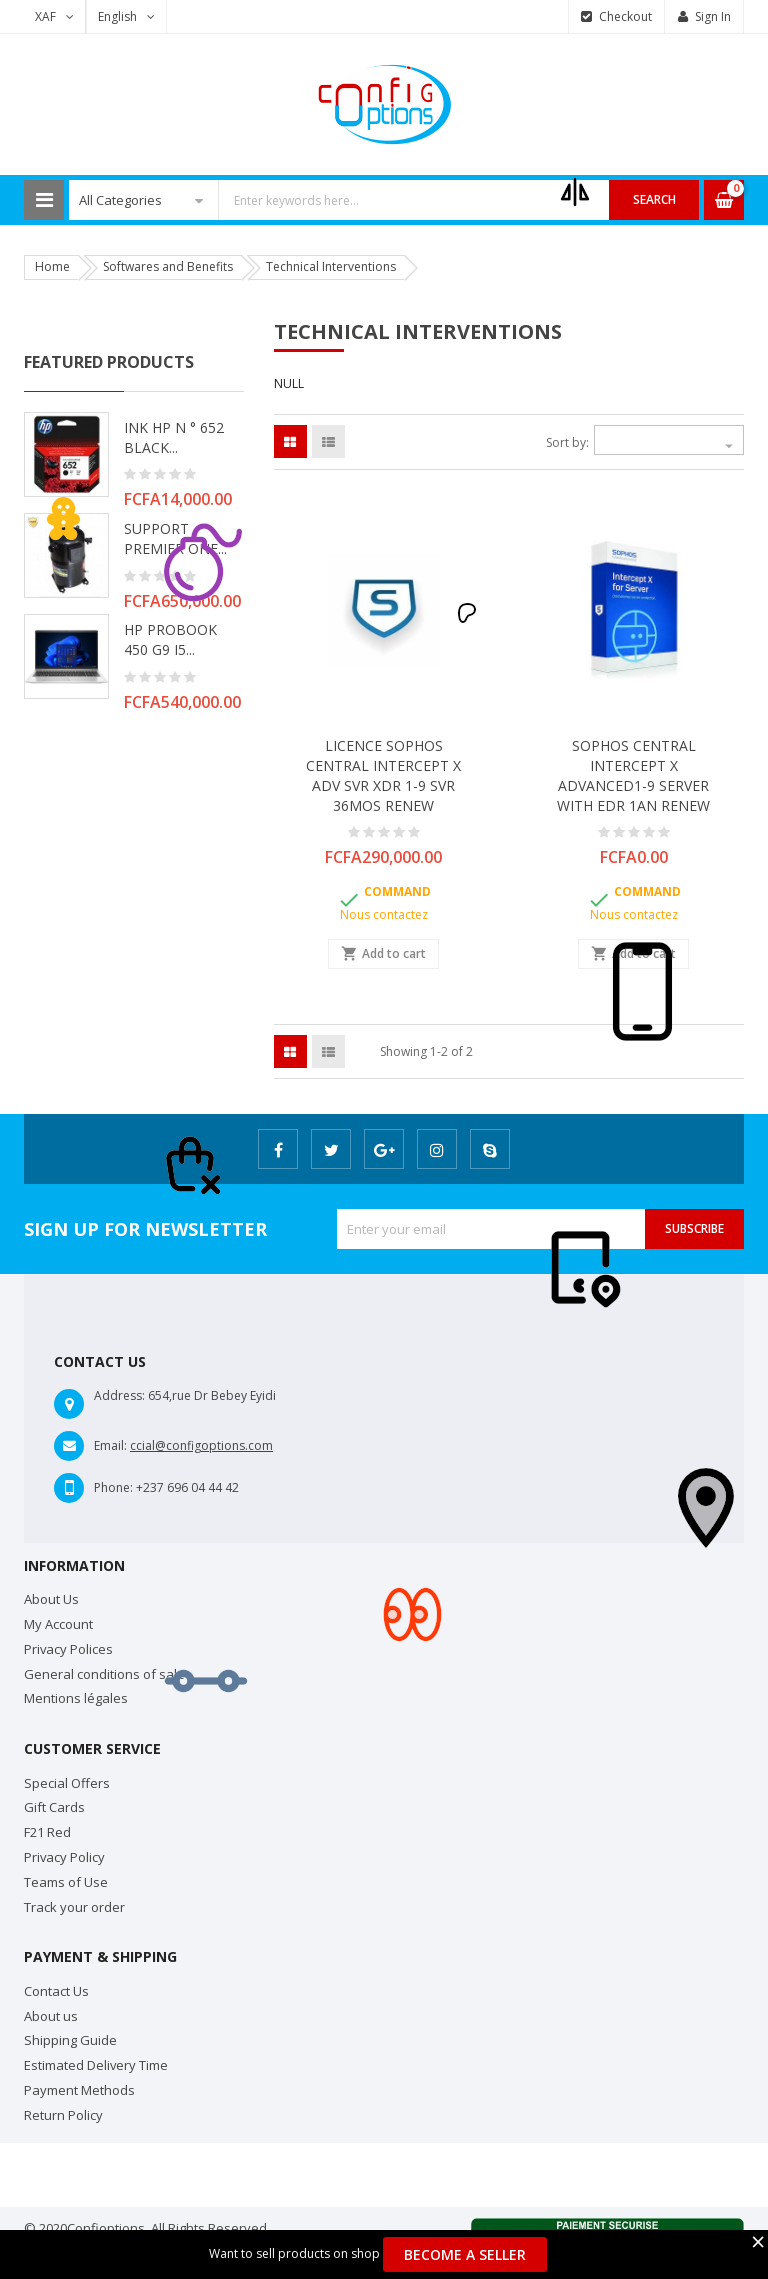 The height and width of the screenshot is (2279, 768). What do you see at coordinates (642, 991) in the screenshot?
I see `access mobile device settings` at bounding box center [642, 991].